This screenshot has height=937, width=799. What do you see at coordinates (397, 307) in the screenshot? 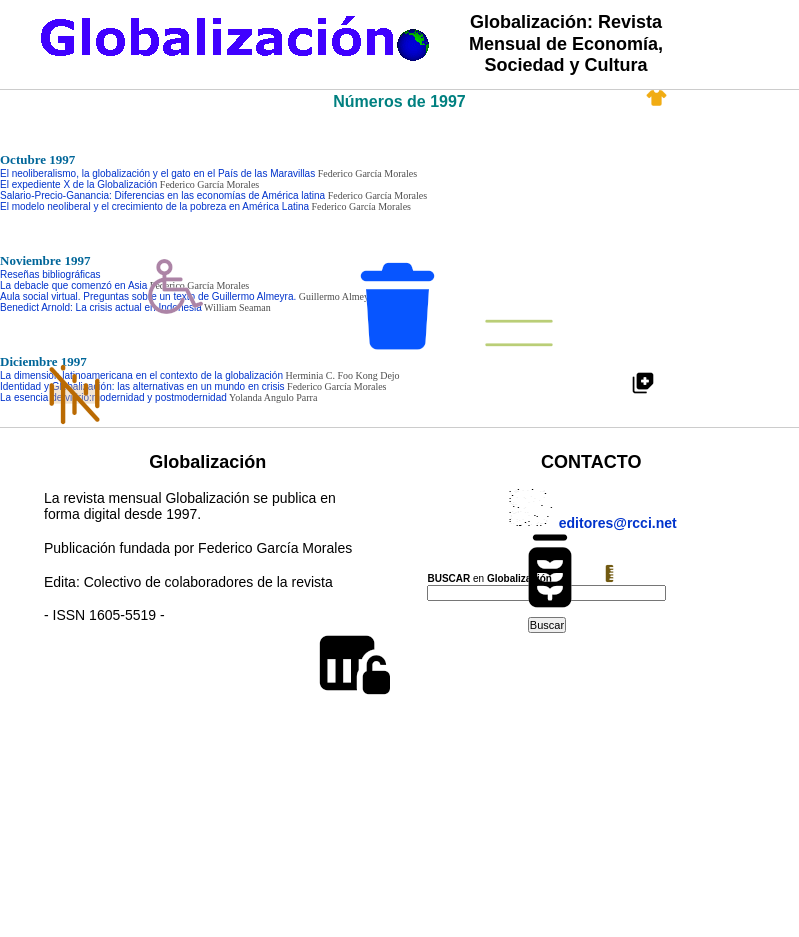
I see `delete this item` at bounding box center [397, 307].